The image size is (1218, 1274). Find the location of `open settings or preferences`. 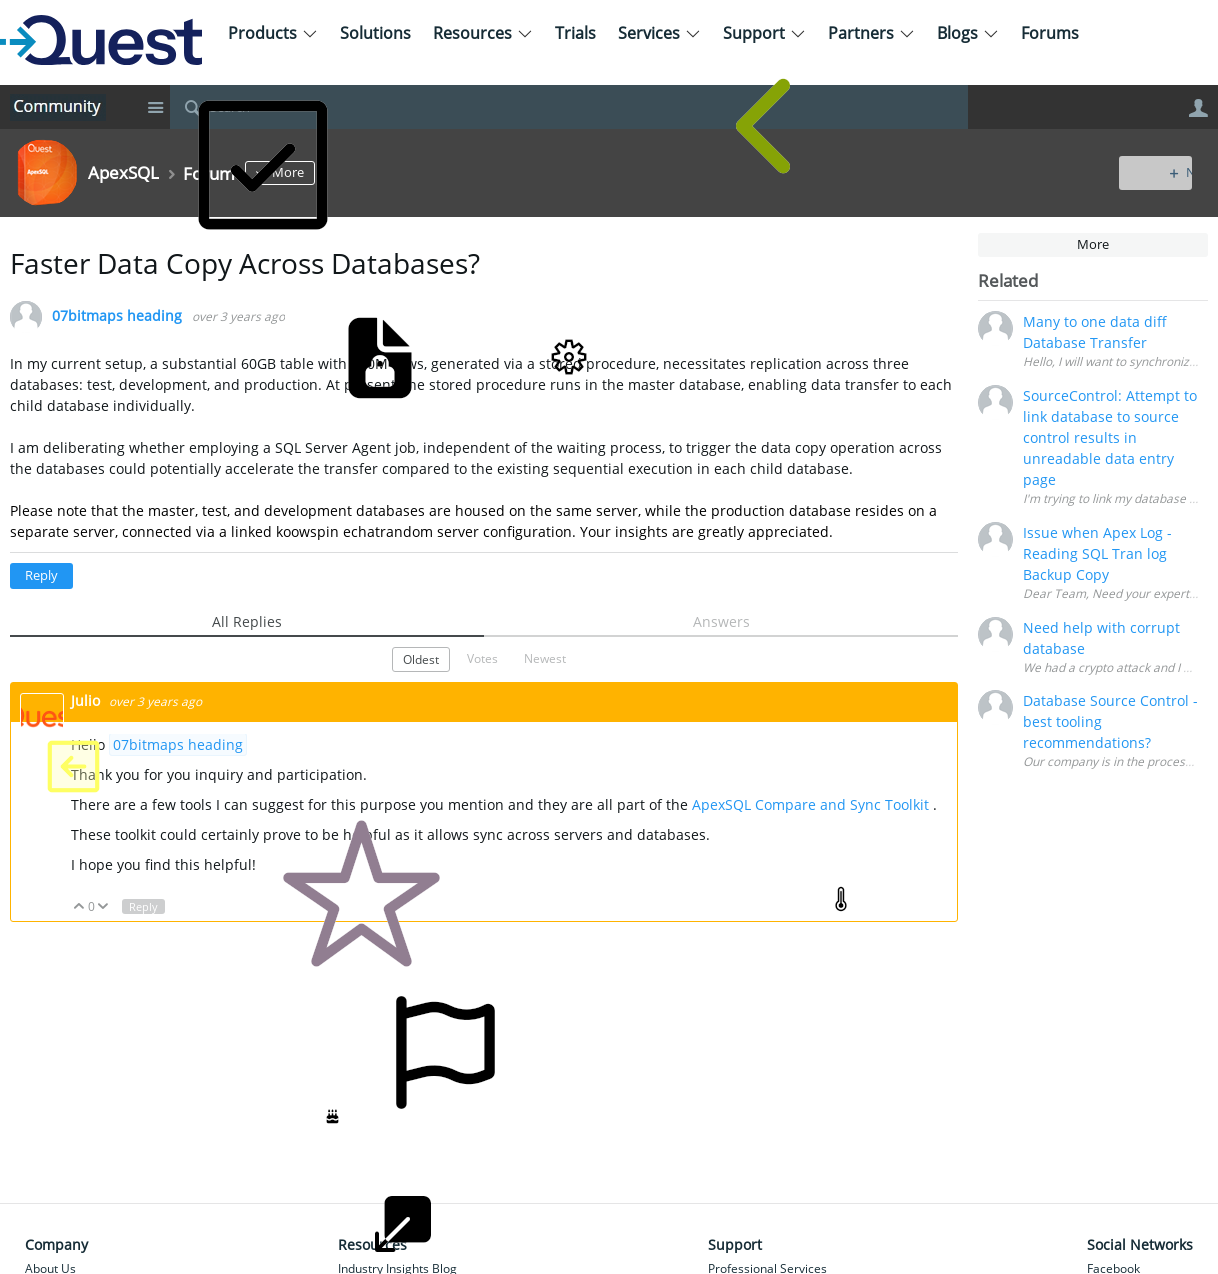

open settings or preferences is located at coordinates (569, 357).